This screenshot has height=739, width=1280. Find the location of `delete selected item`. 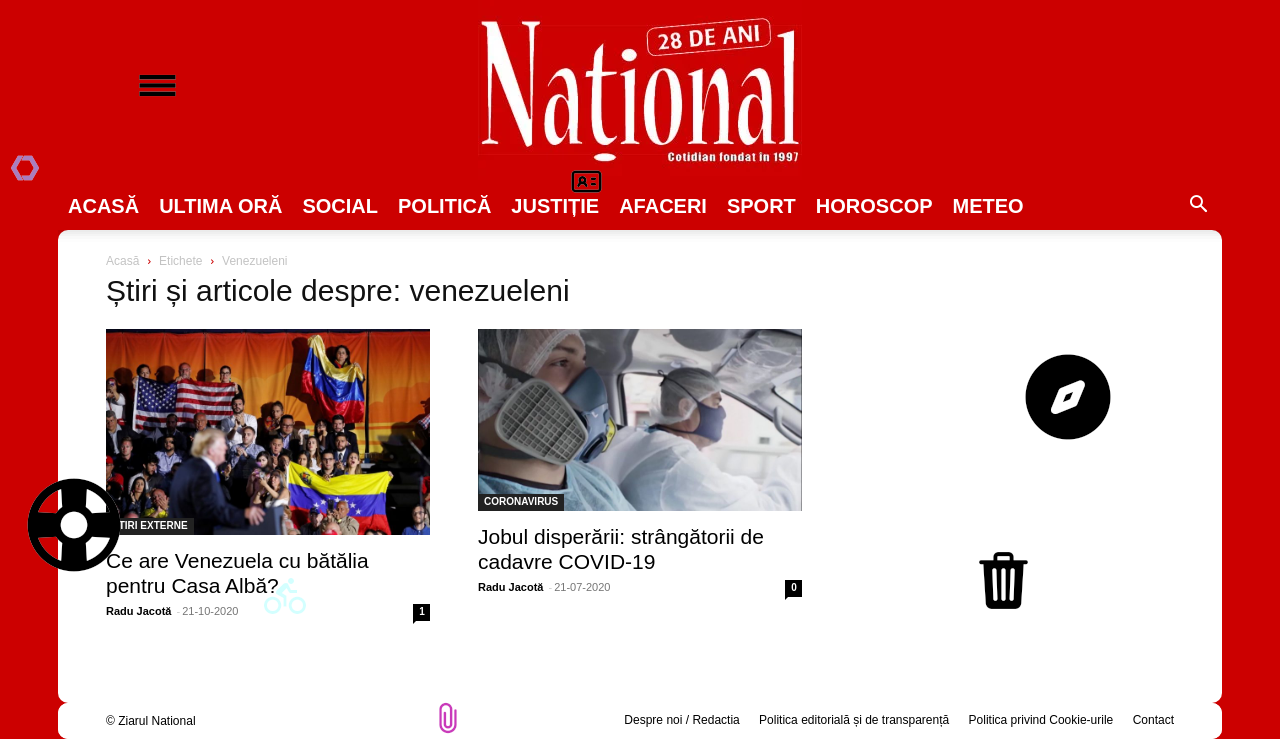

delete selected item is located at coordinates (1003, 580).